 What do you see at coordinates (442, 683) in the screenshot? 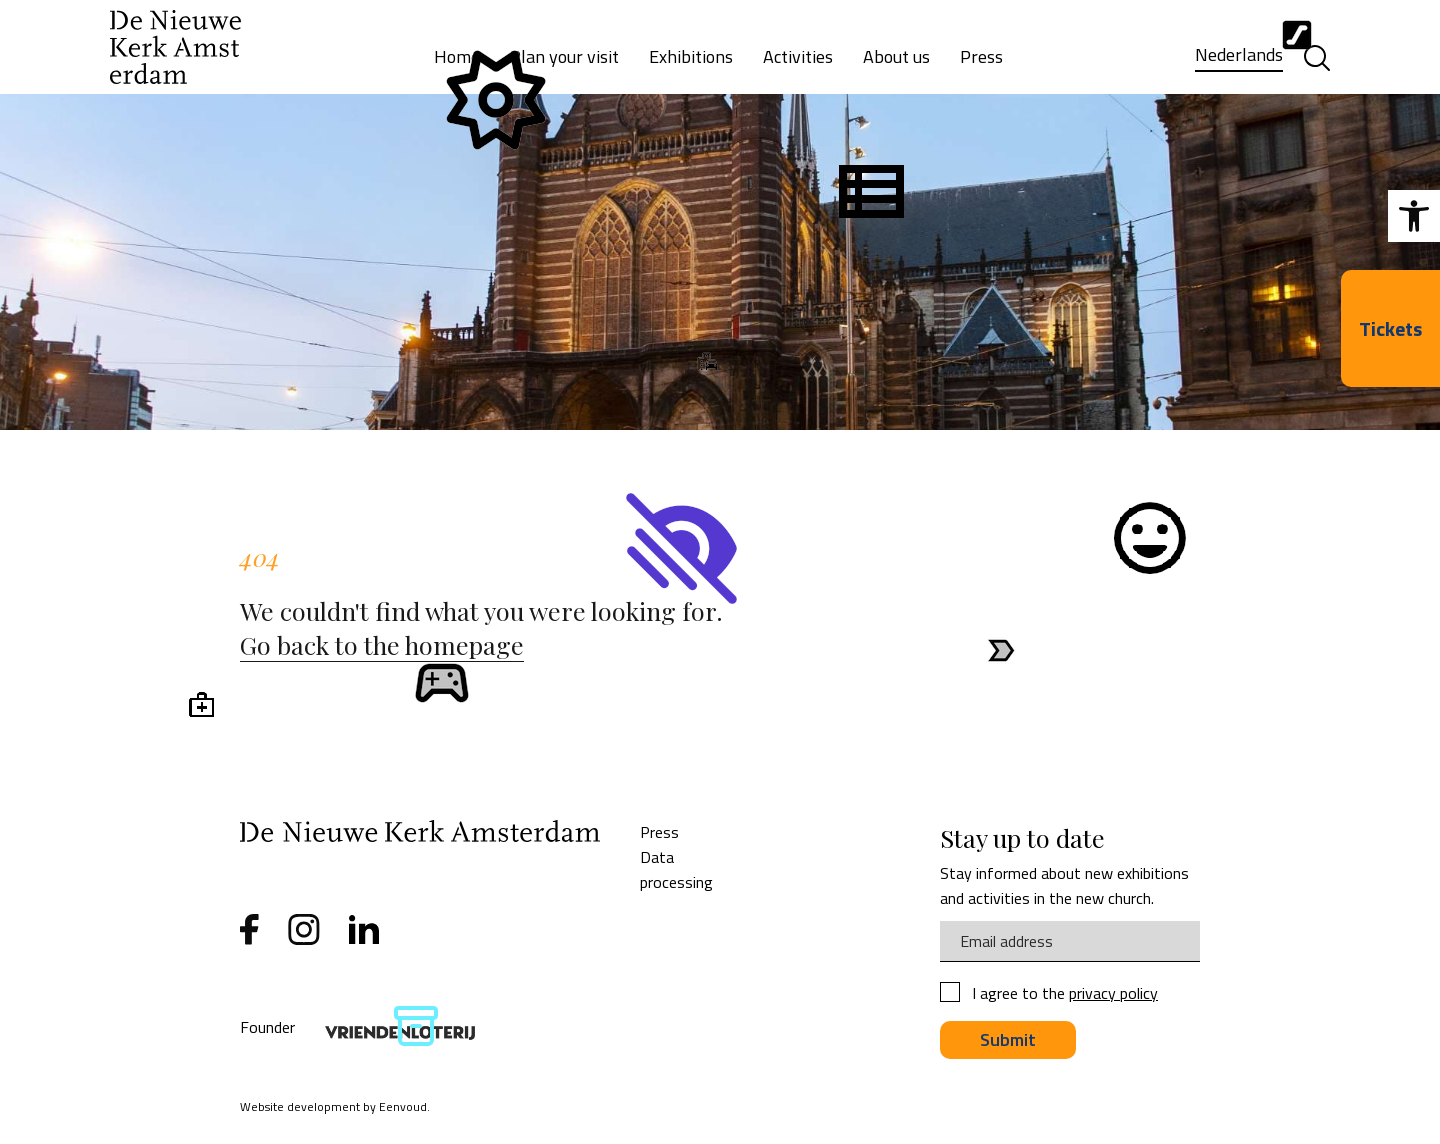
I see `access gaming or esports features` at bounding box center [442, 683].